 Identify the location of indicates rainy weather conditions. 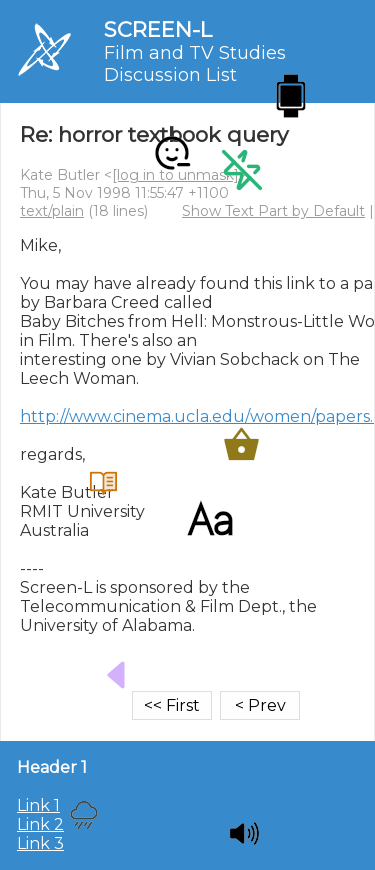
(84, 815).